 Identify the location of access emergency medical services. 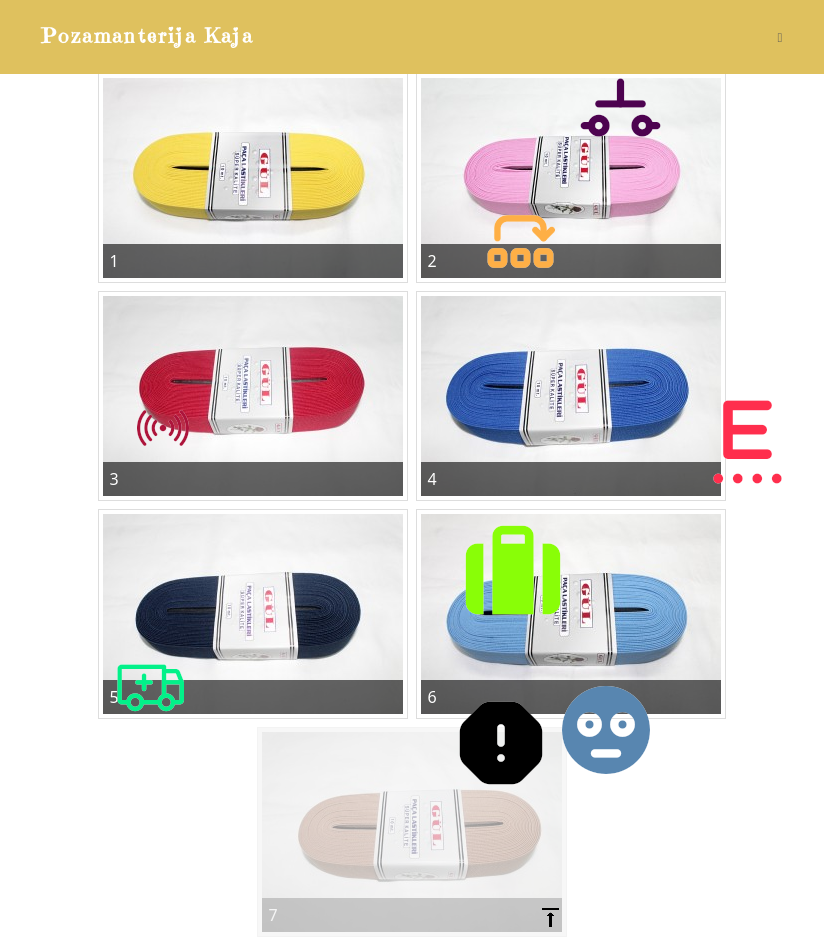
(148, 684).